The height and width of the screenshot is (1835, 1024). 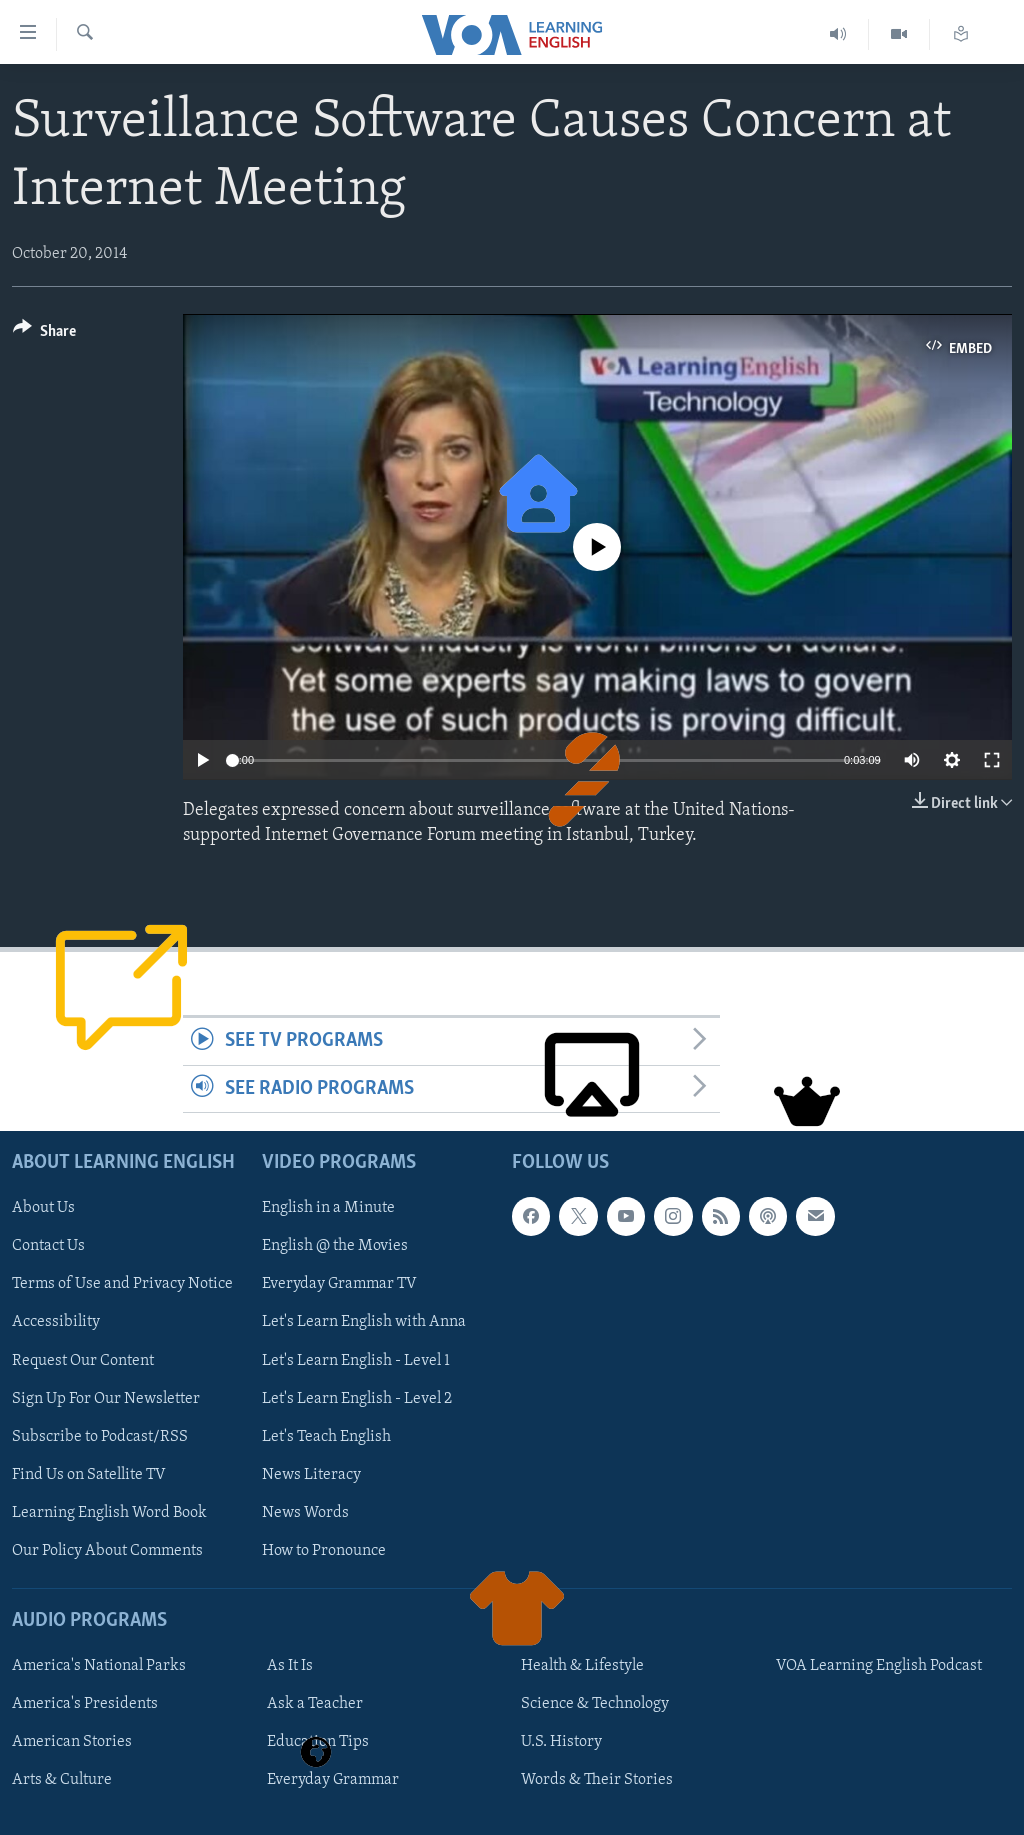 I want to click on indicates holiday or seasonal content, so click(x=581, y=781).